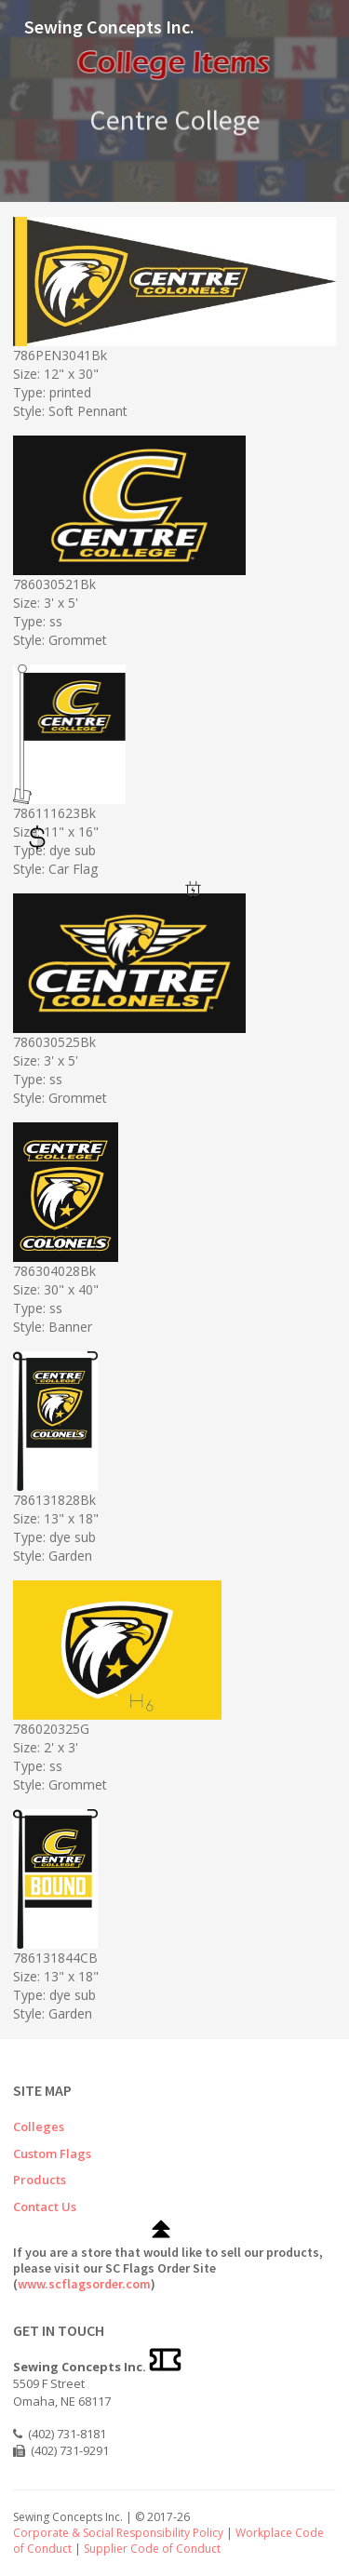 Image resolution: width=349 pixels, height=2576 pixels. What do you see at coordinates (37, 838) in the screenshot?
I see `view pricing or payment options` at bounding box center [37, 838].